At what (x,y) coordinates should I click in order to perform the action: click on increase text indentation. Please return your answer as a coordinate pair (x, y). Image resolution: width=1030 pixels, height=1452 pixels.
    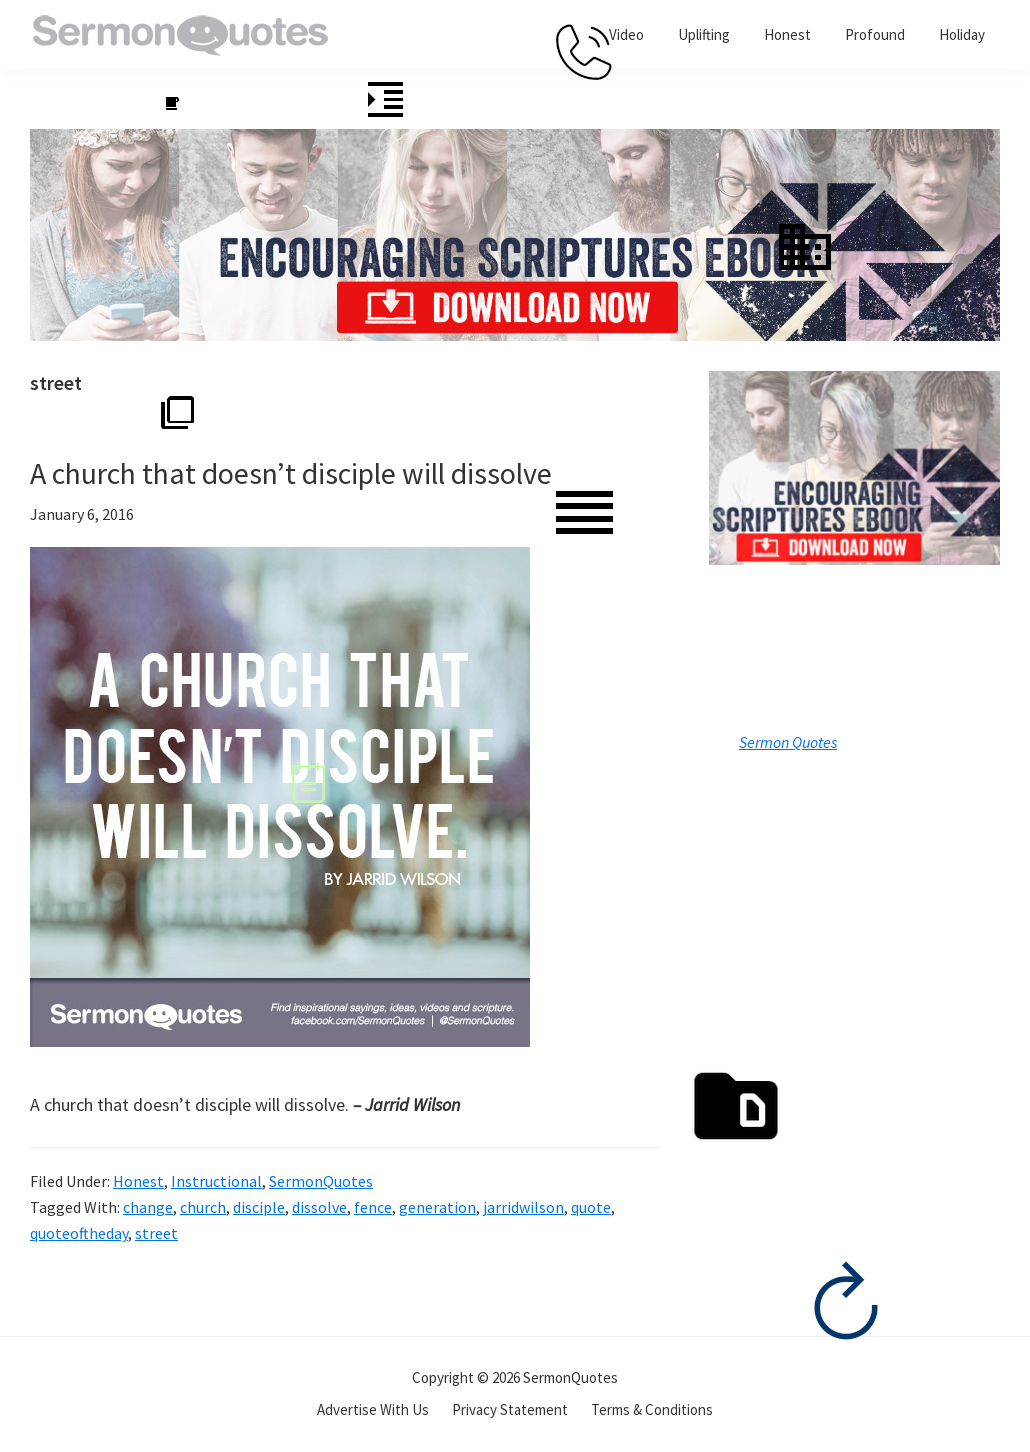
    Looking at the image, I should click on (385, 99).